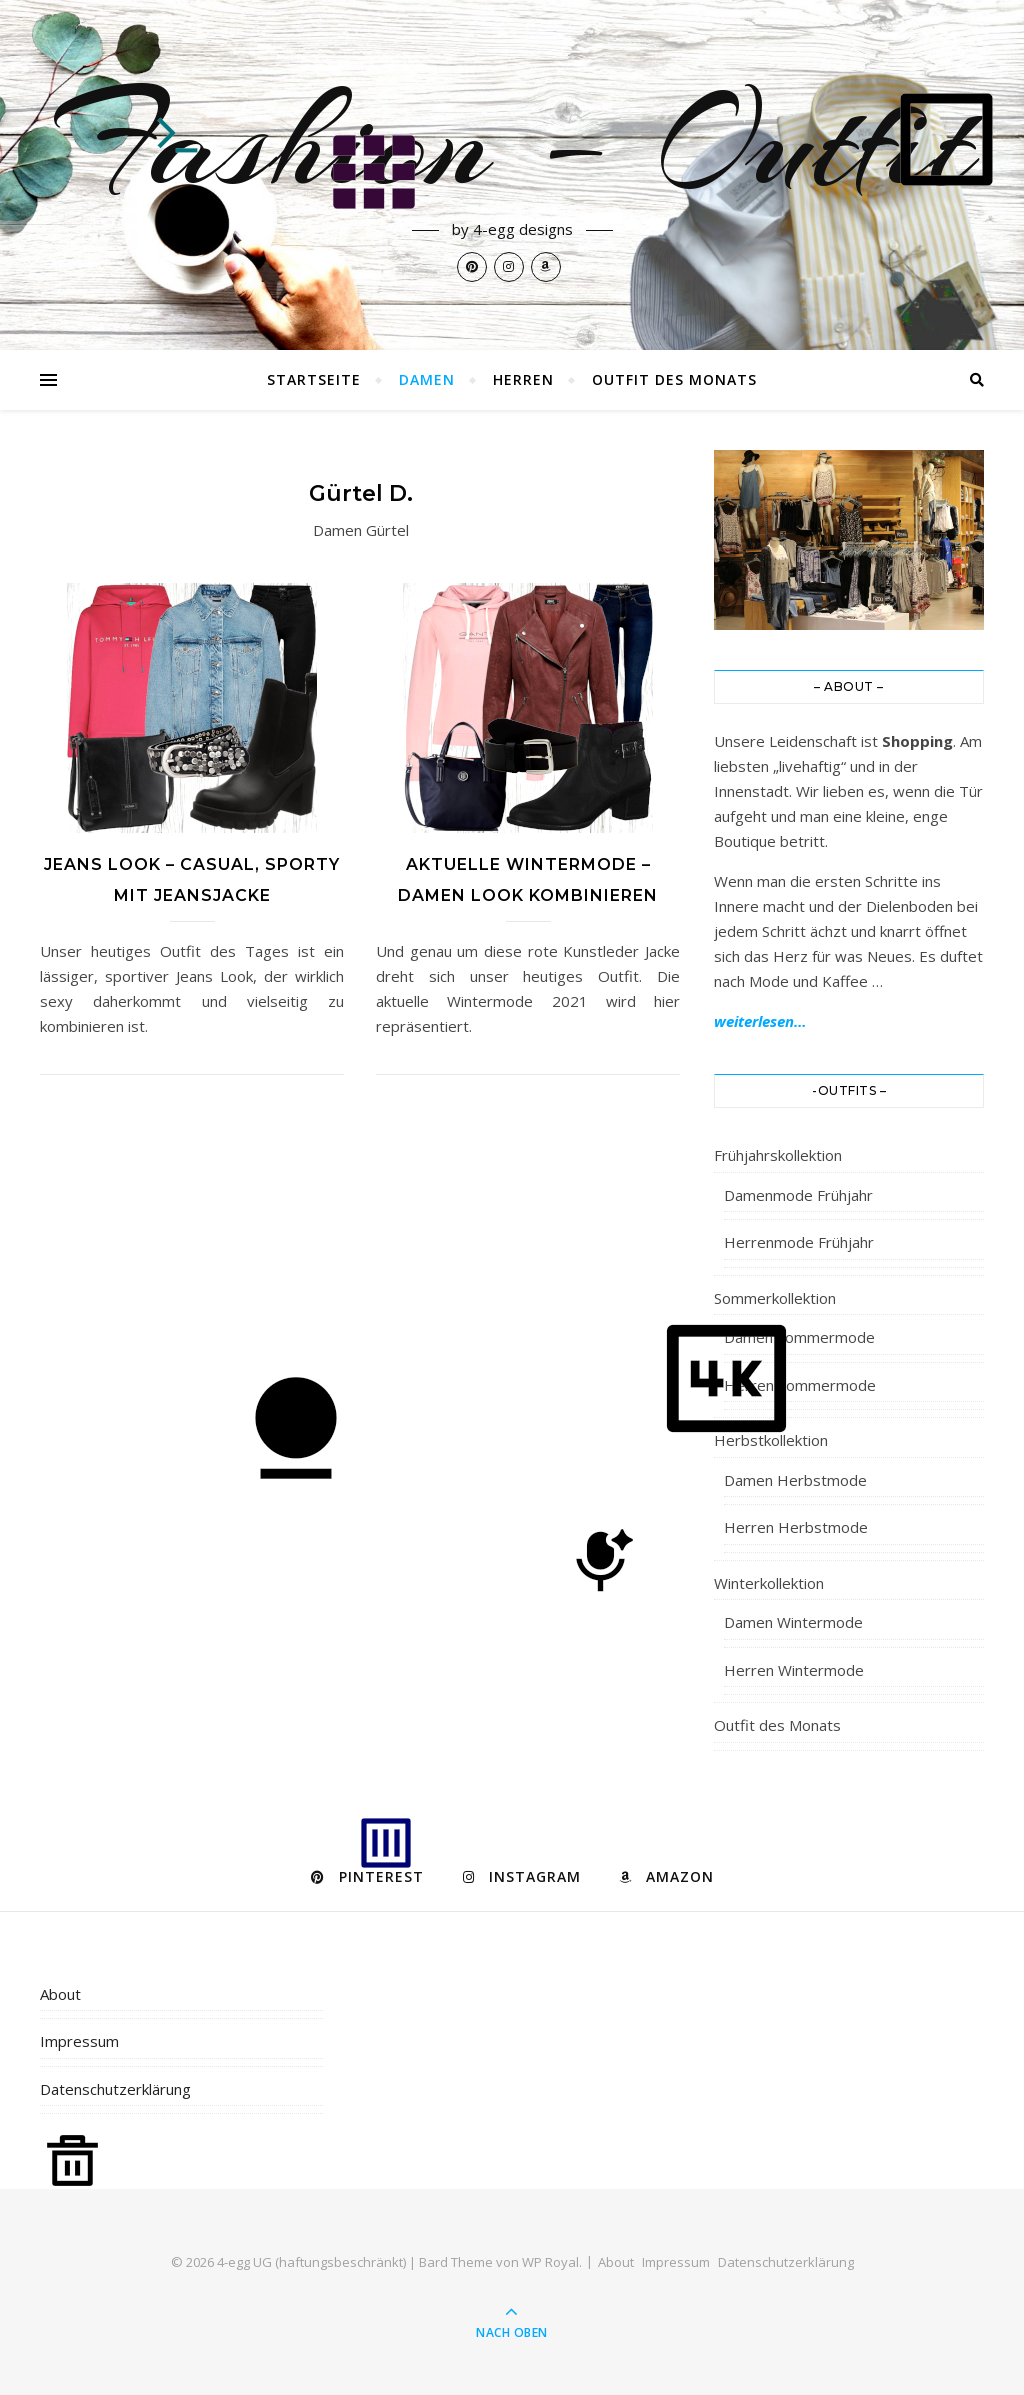  I want to click on indicates 4k video resolution is available, so click(726, 1378).